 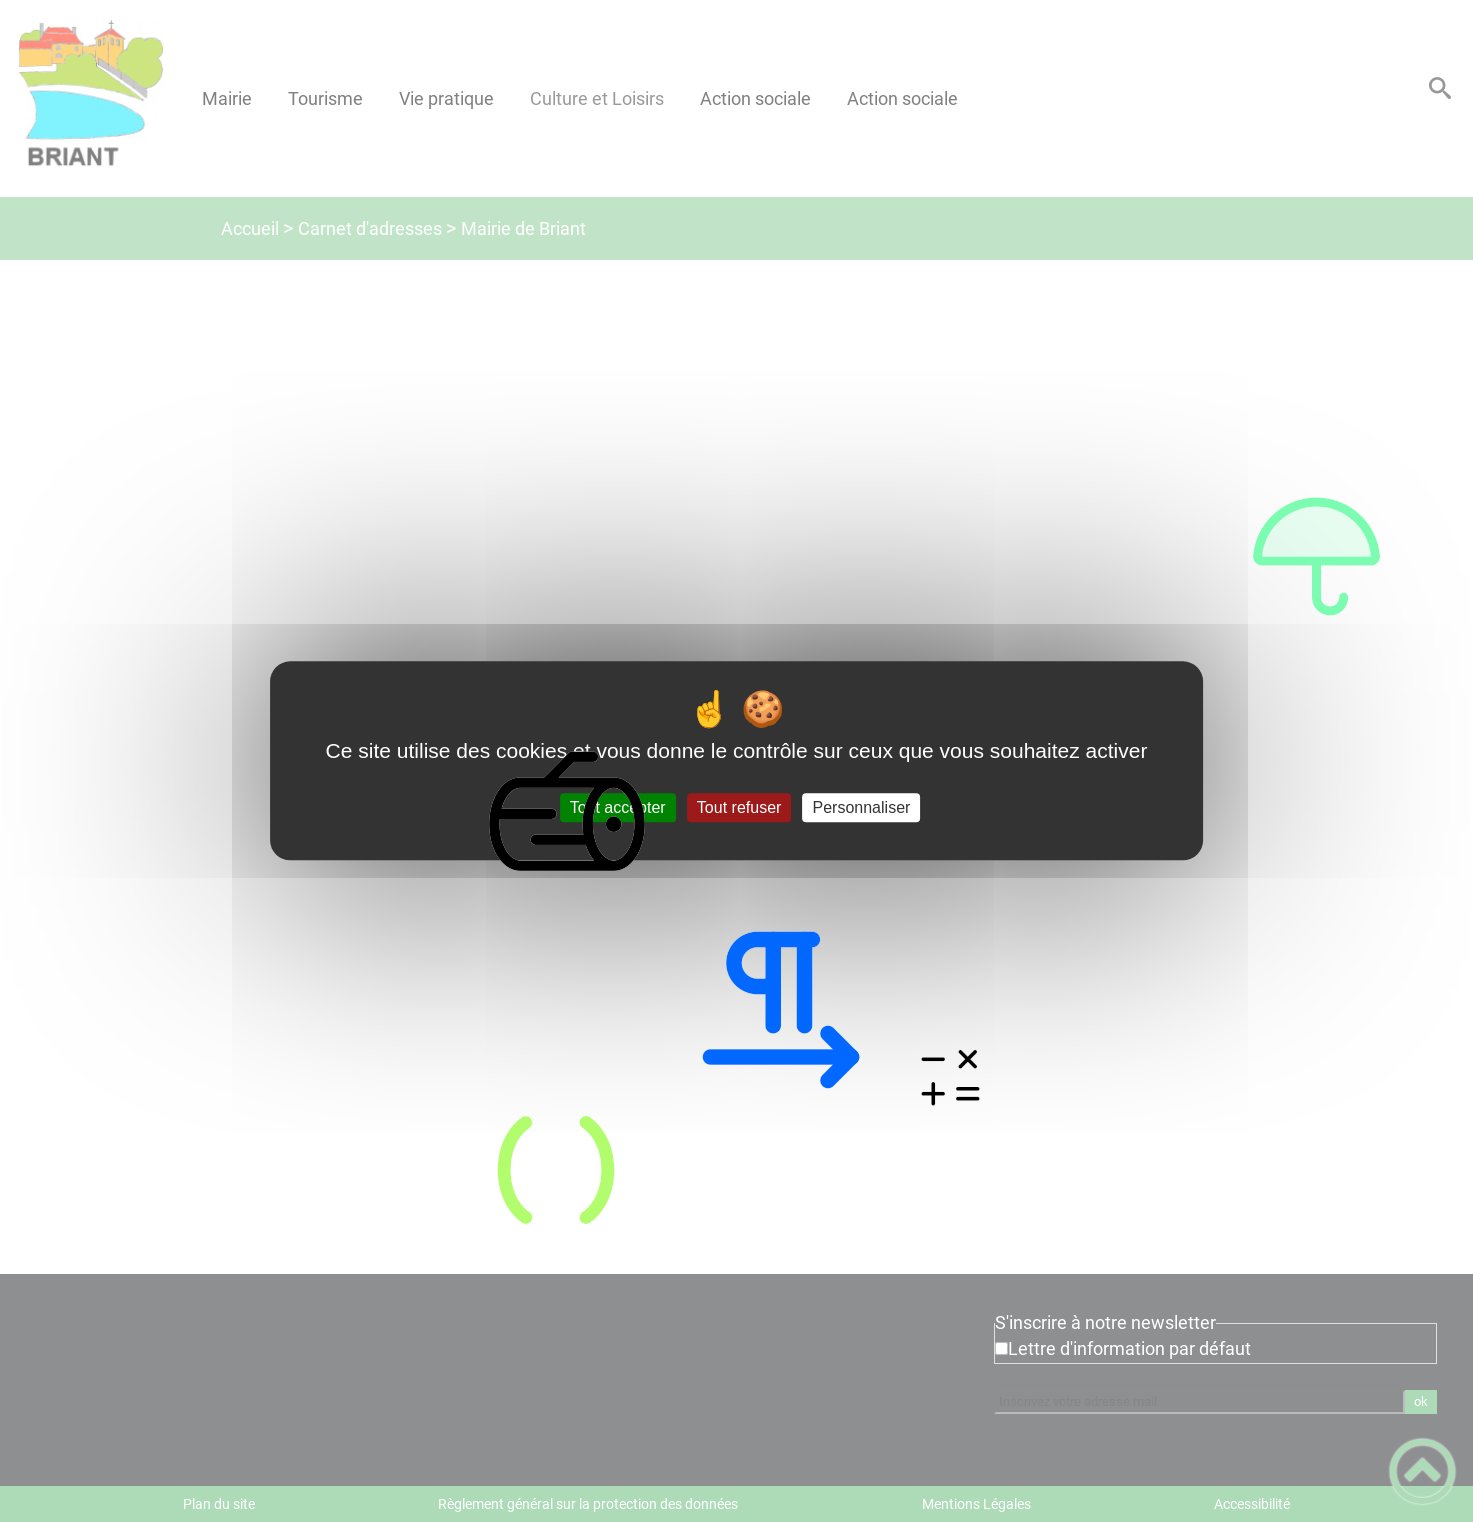 I want to click on indicates weather protection or rain forecast, so click(x=1316, y=556).